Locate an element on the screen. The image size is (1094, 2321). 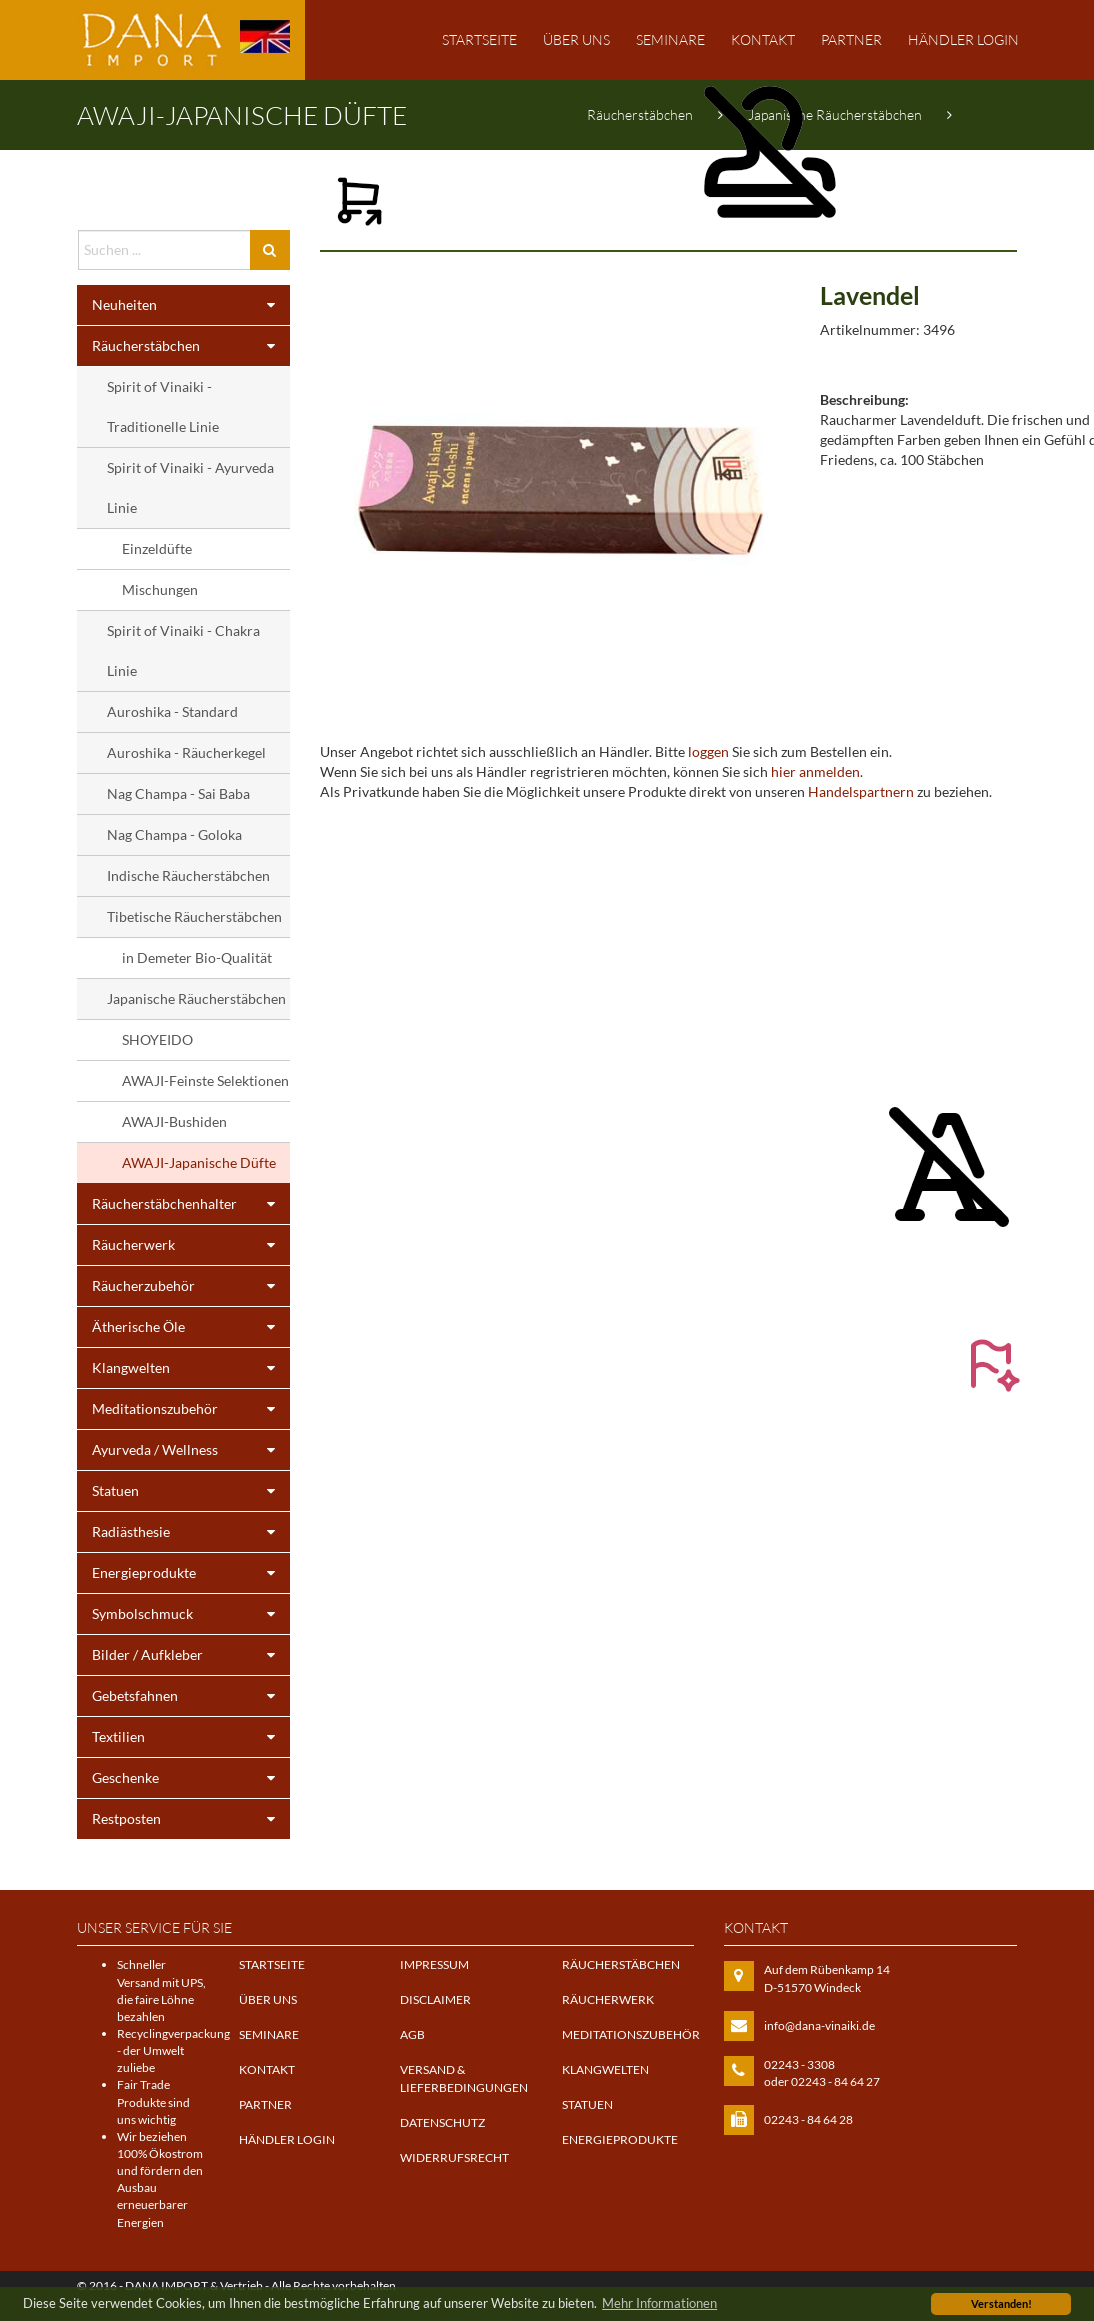
flag content for AI review or processing is located at coordinates (991, 1363).